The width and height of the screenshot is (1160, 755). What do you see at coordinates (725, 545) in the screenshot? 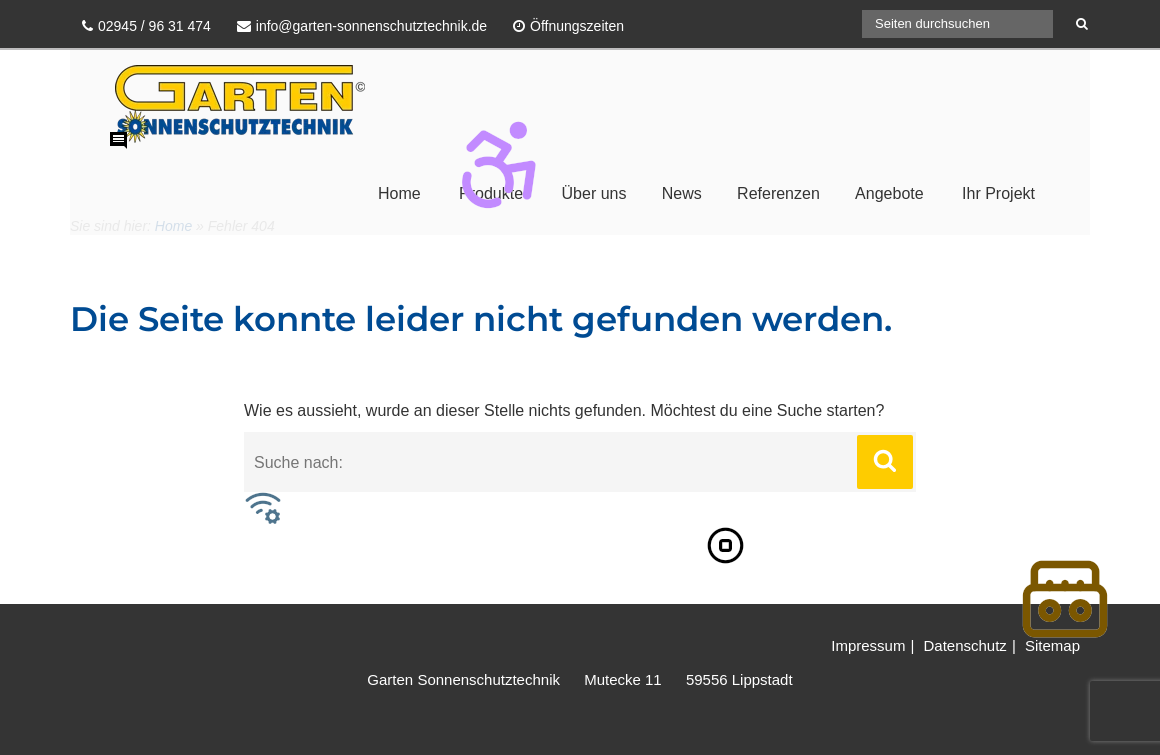
I see `stop playback or recording` at bounding box center [725, 545].